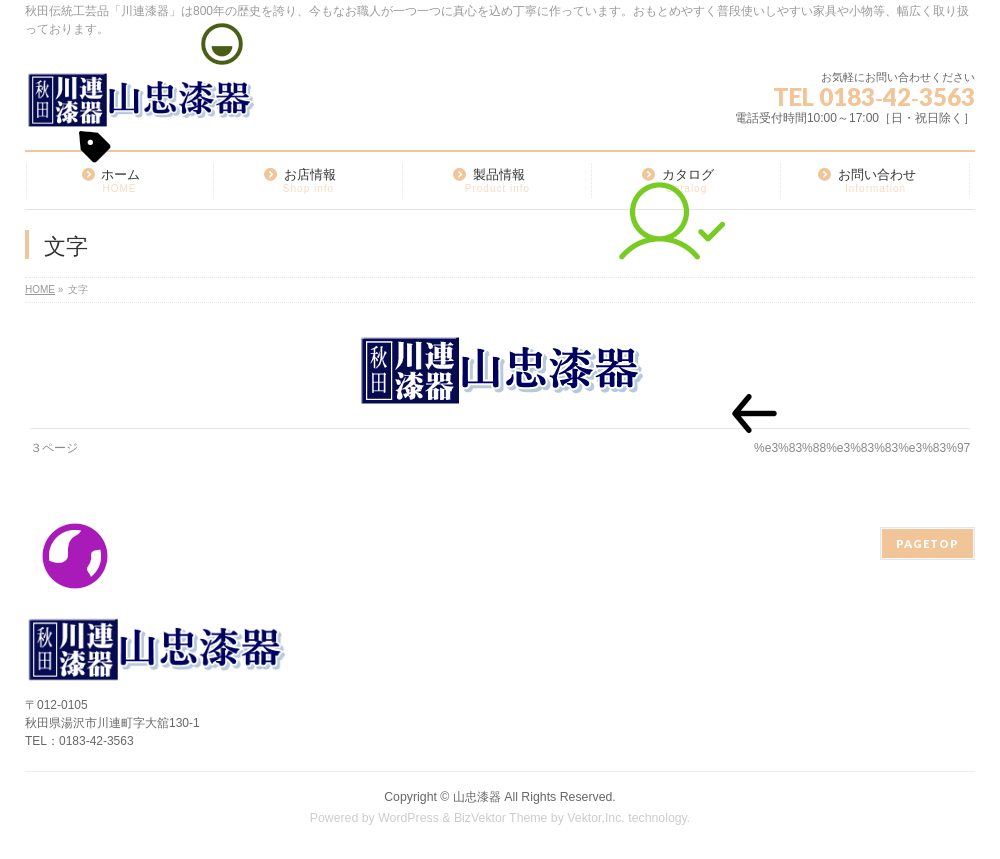 The image size is (1000, 859). What do you see at coordinates (93, 145) in the screenshot?
I see `view tags or labels` at bounding box center [93, 145].